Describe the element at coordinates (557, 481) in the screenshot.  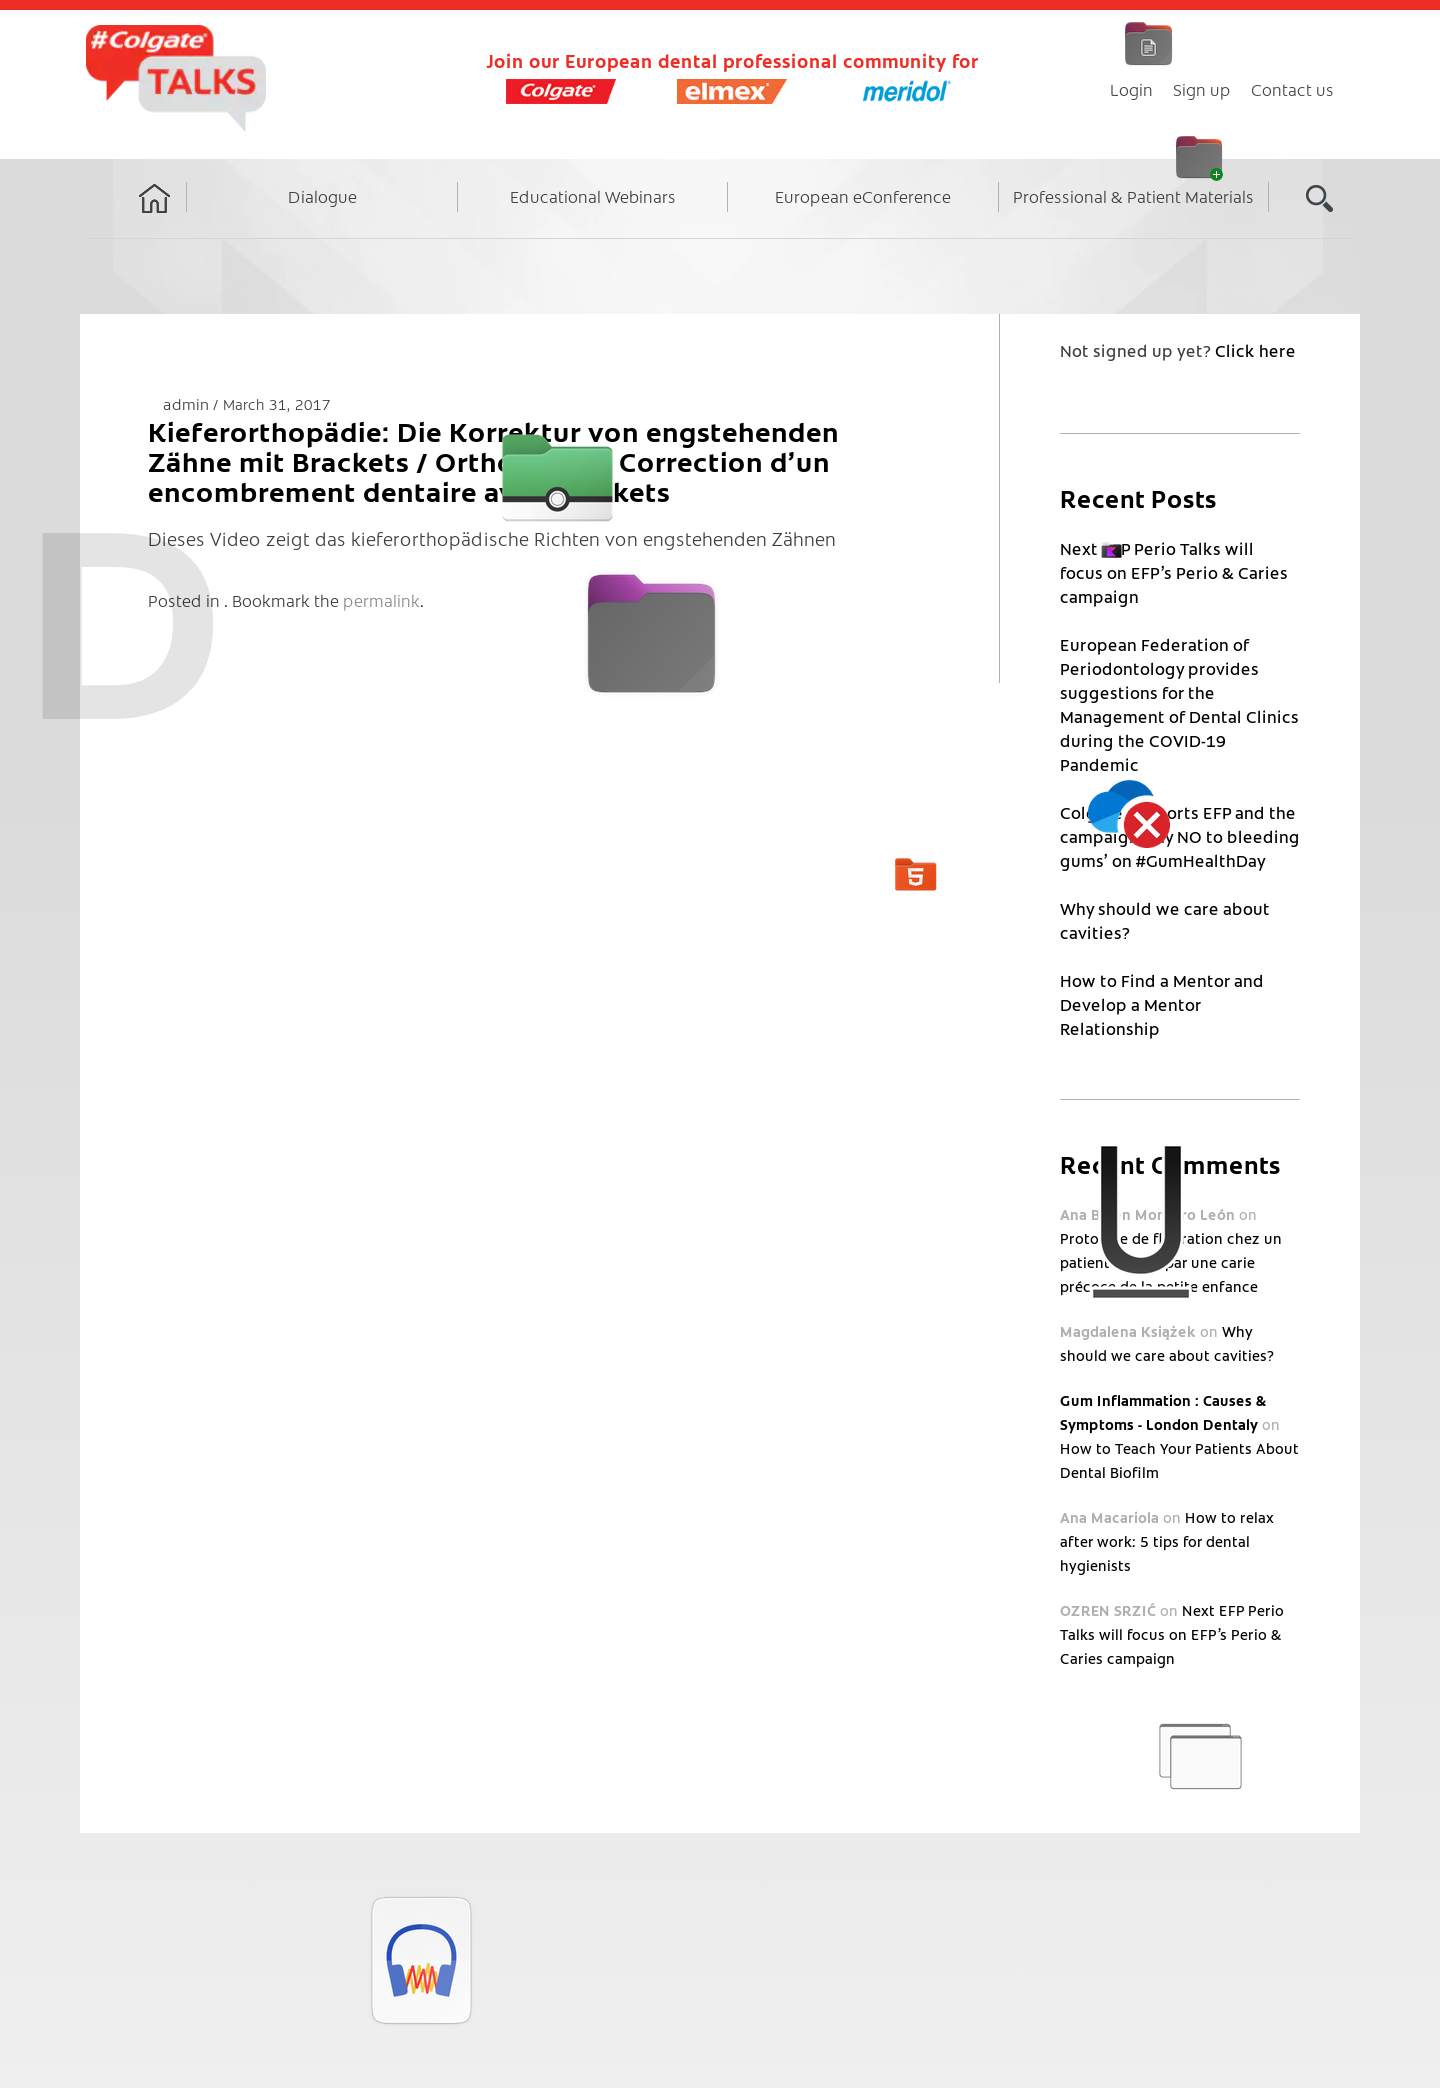
I see `folder for storing pokémon-related files or games` at that location.